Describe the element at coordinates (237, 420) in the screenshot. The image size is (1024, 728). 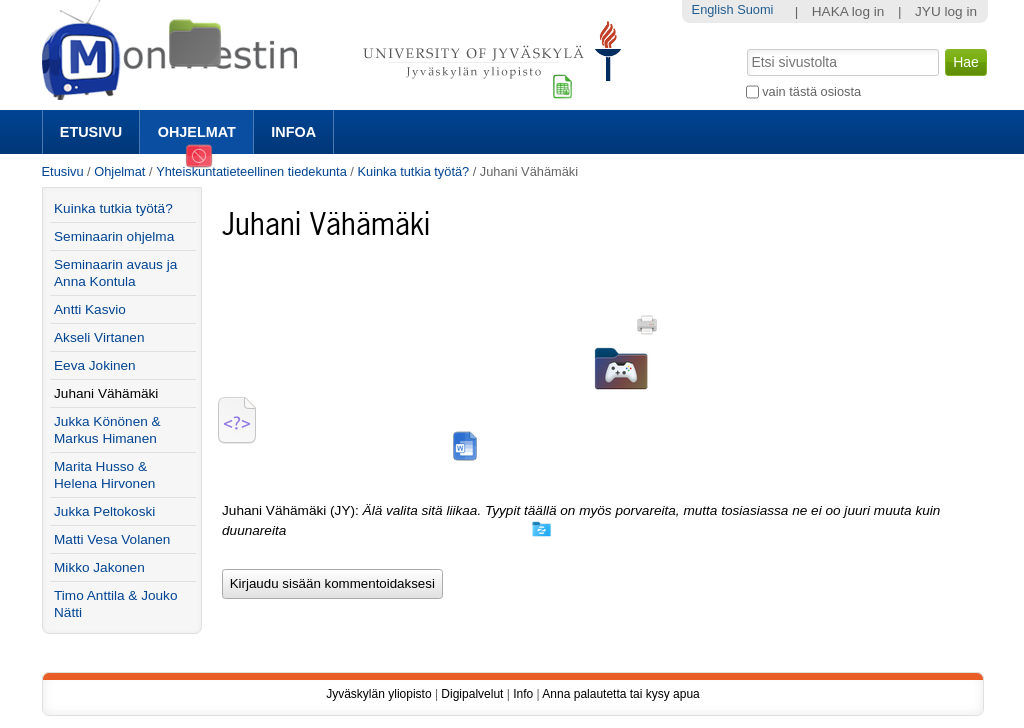
I see `a PHP source code file` at that location.